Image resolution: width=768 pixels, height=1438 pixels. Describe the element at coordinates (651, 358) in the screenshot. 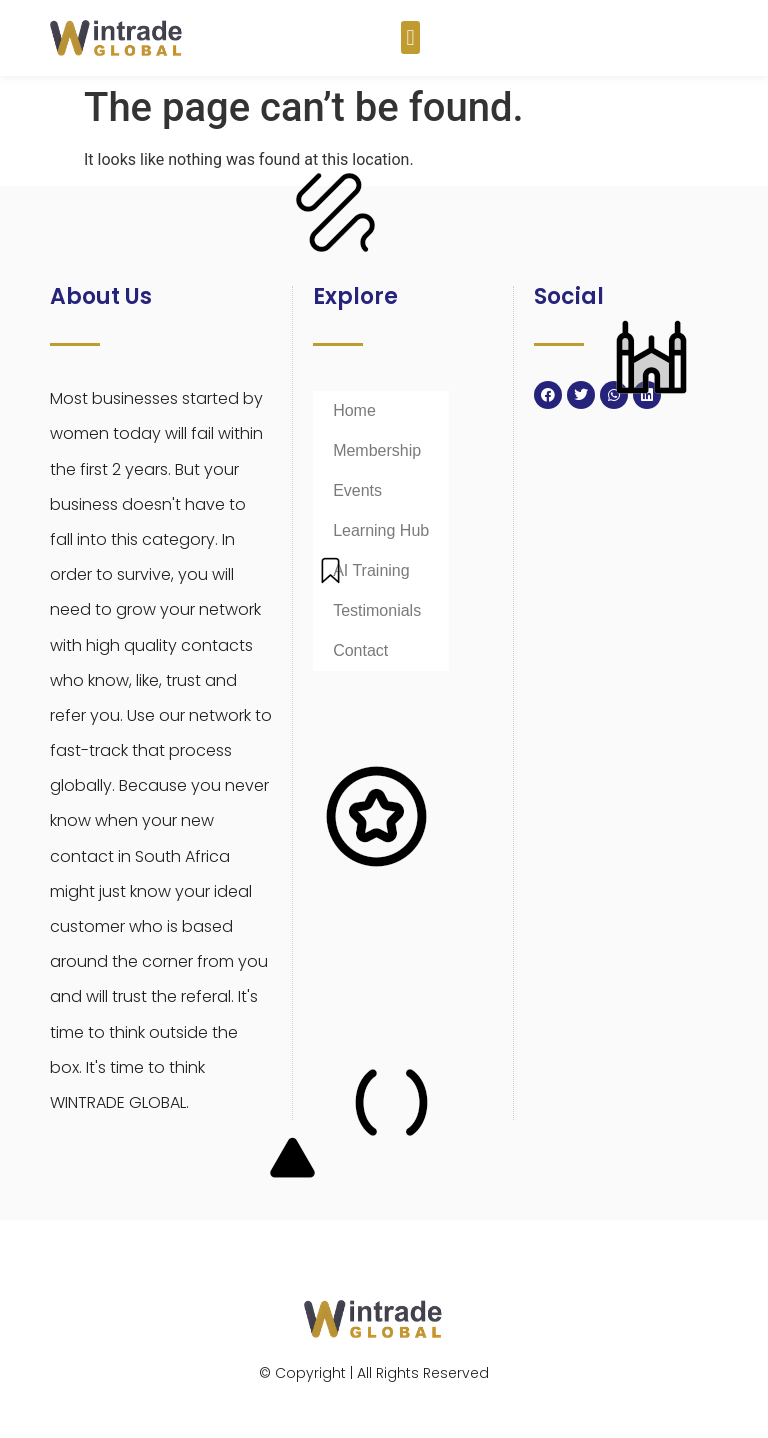

I see `locate nearby synagogues on a map` at that location.